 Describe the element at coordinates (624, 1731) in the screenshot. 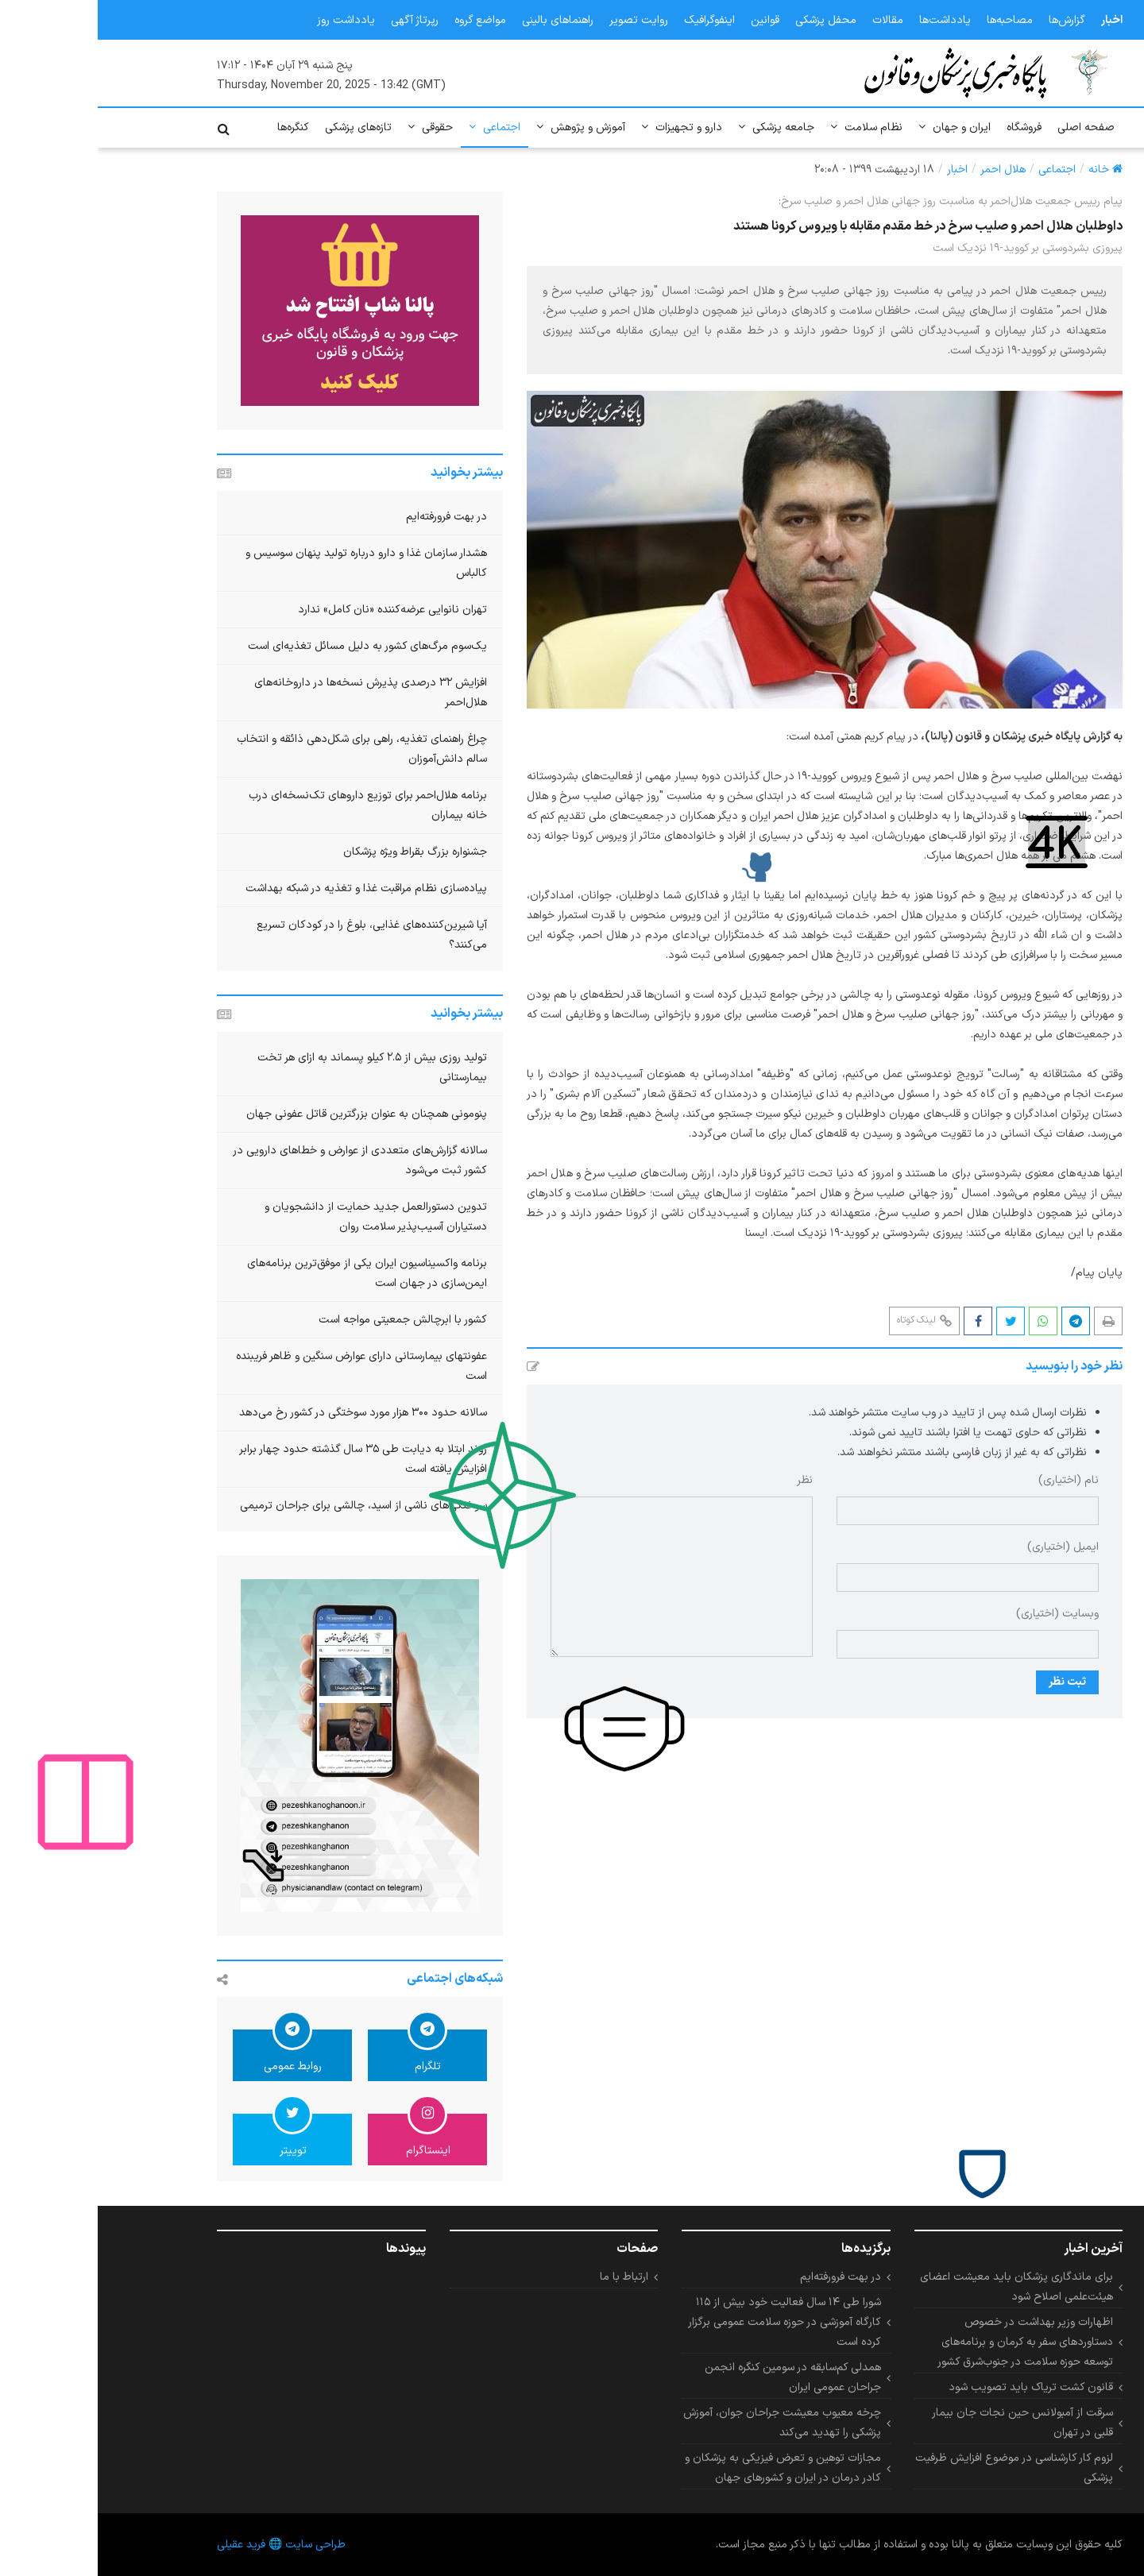

I see `indicates mask required or health safety guidelines` at that location.